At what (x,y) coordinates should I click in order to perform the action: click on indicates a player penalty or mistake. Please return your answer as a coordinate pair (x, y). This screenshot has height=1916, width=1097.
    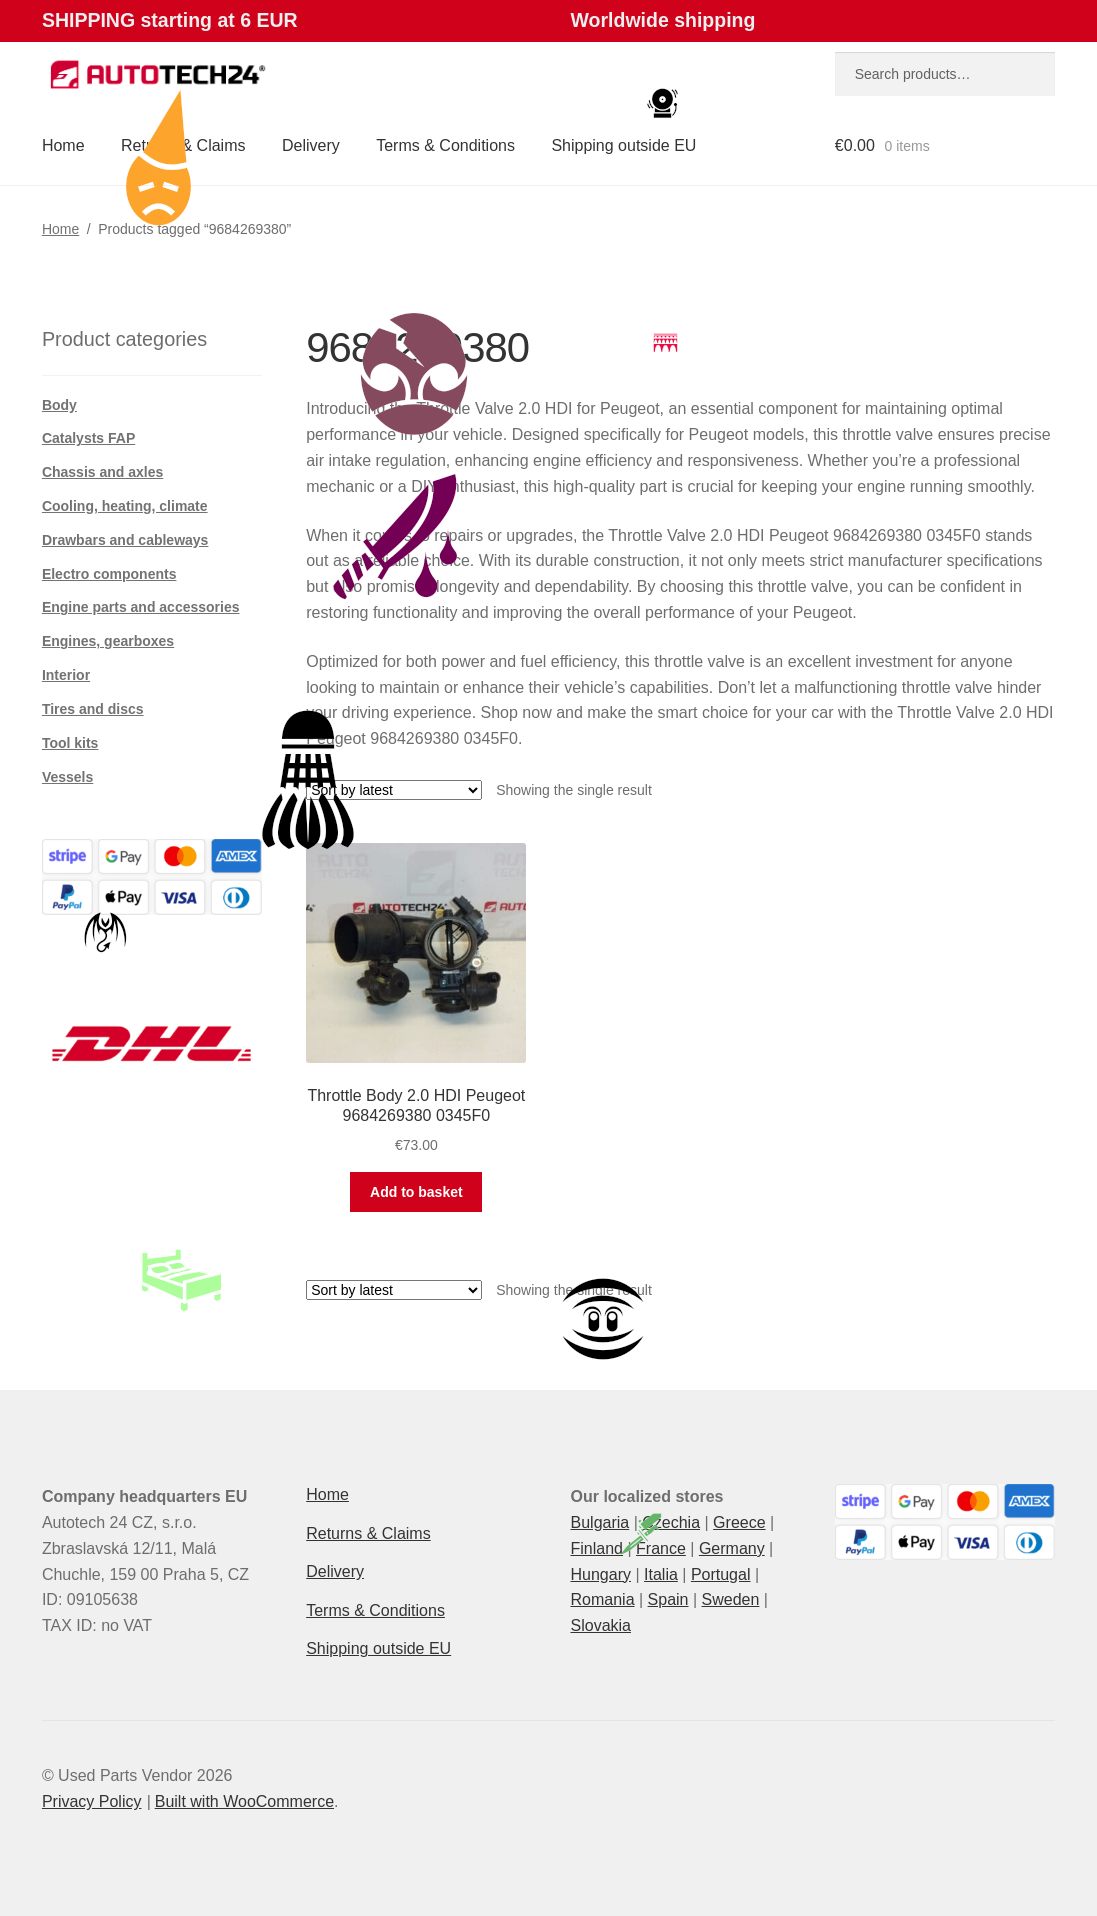
    Looking at the image, I should click on (158, 157).